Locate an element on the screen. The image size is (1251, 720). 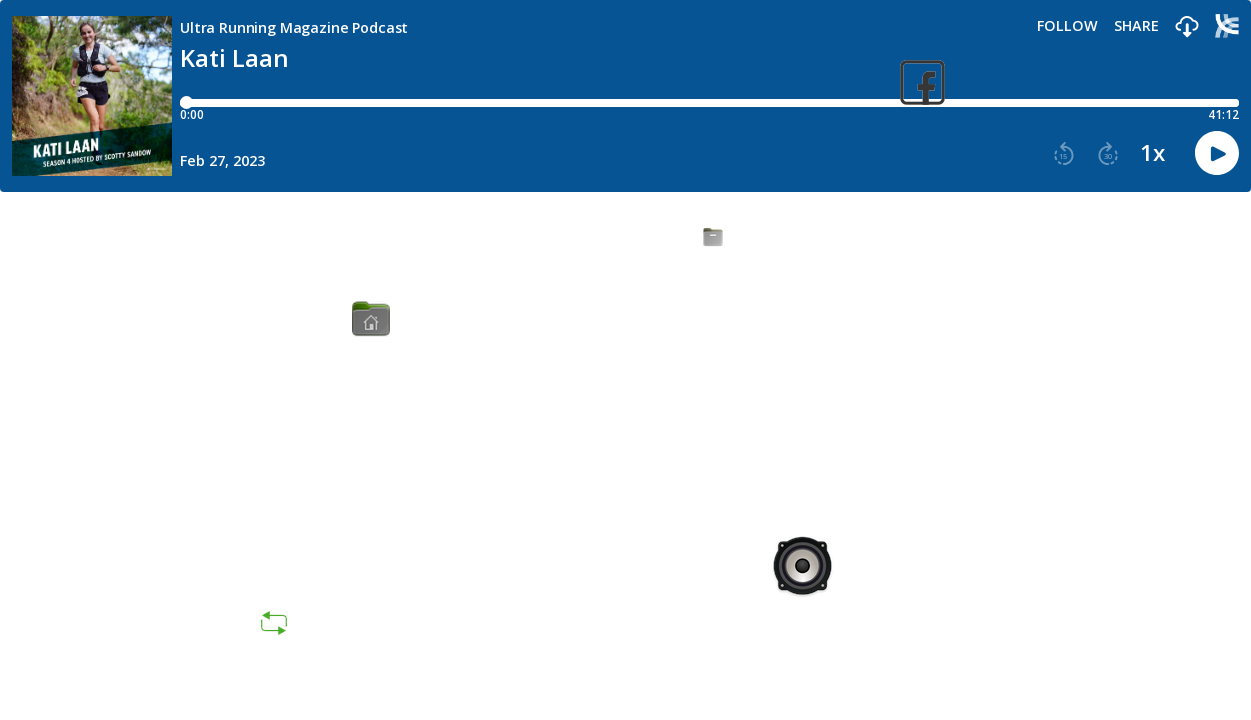
adjust speaker or audio output volume is located at coordinates (802, 565).